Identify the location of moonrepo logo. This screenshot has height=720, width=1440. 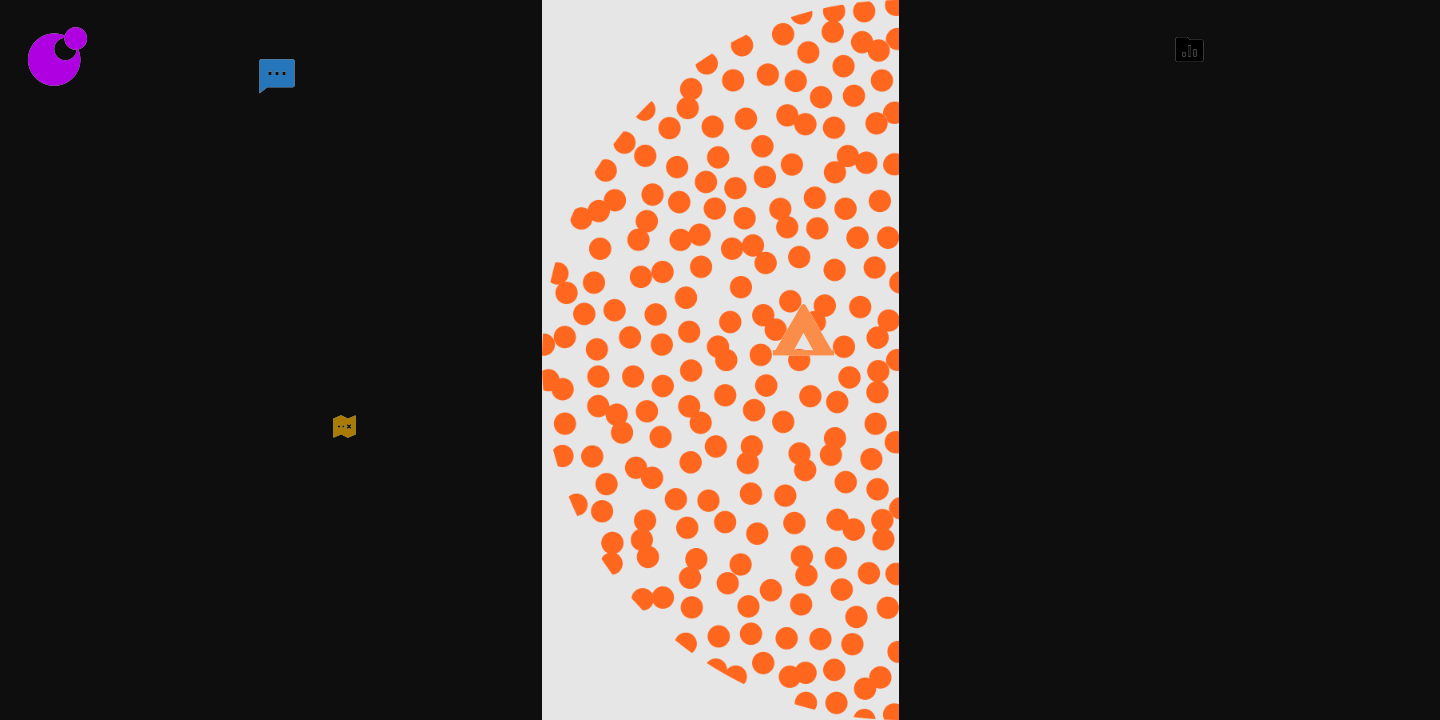
(57, 56).